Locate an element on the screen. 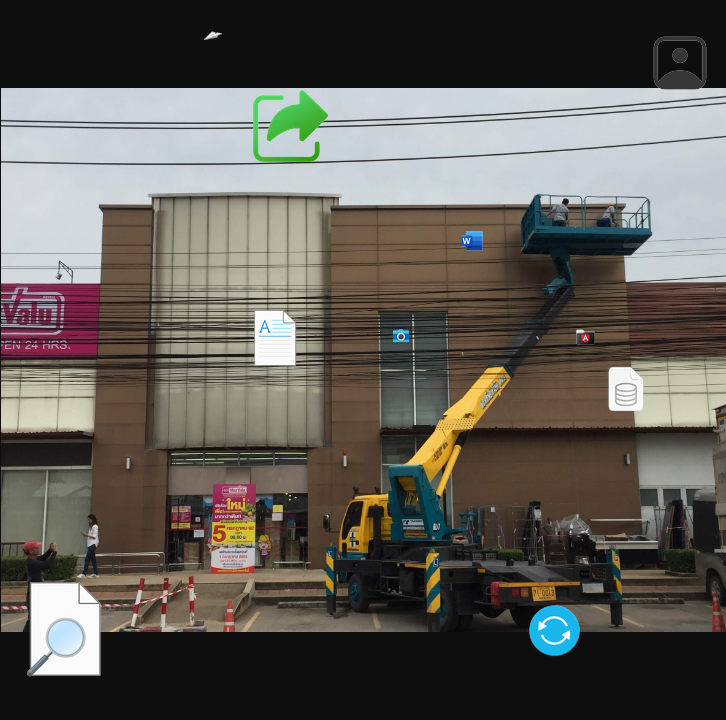  sqlite3 database file is located at coordinates (626, 389).